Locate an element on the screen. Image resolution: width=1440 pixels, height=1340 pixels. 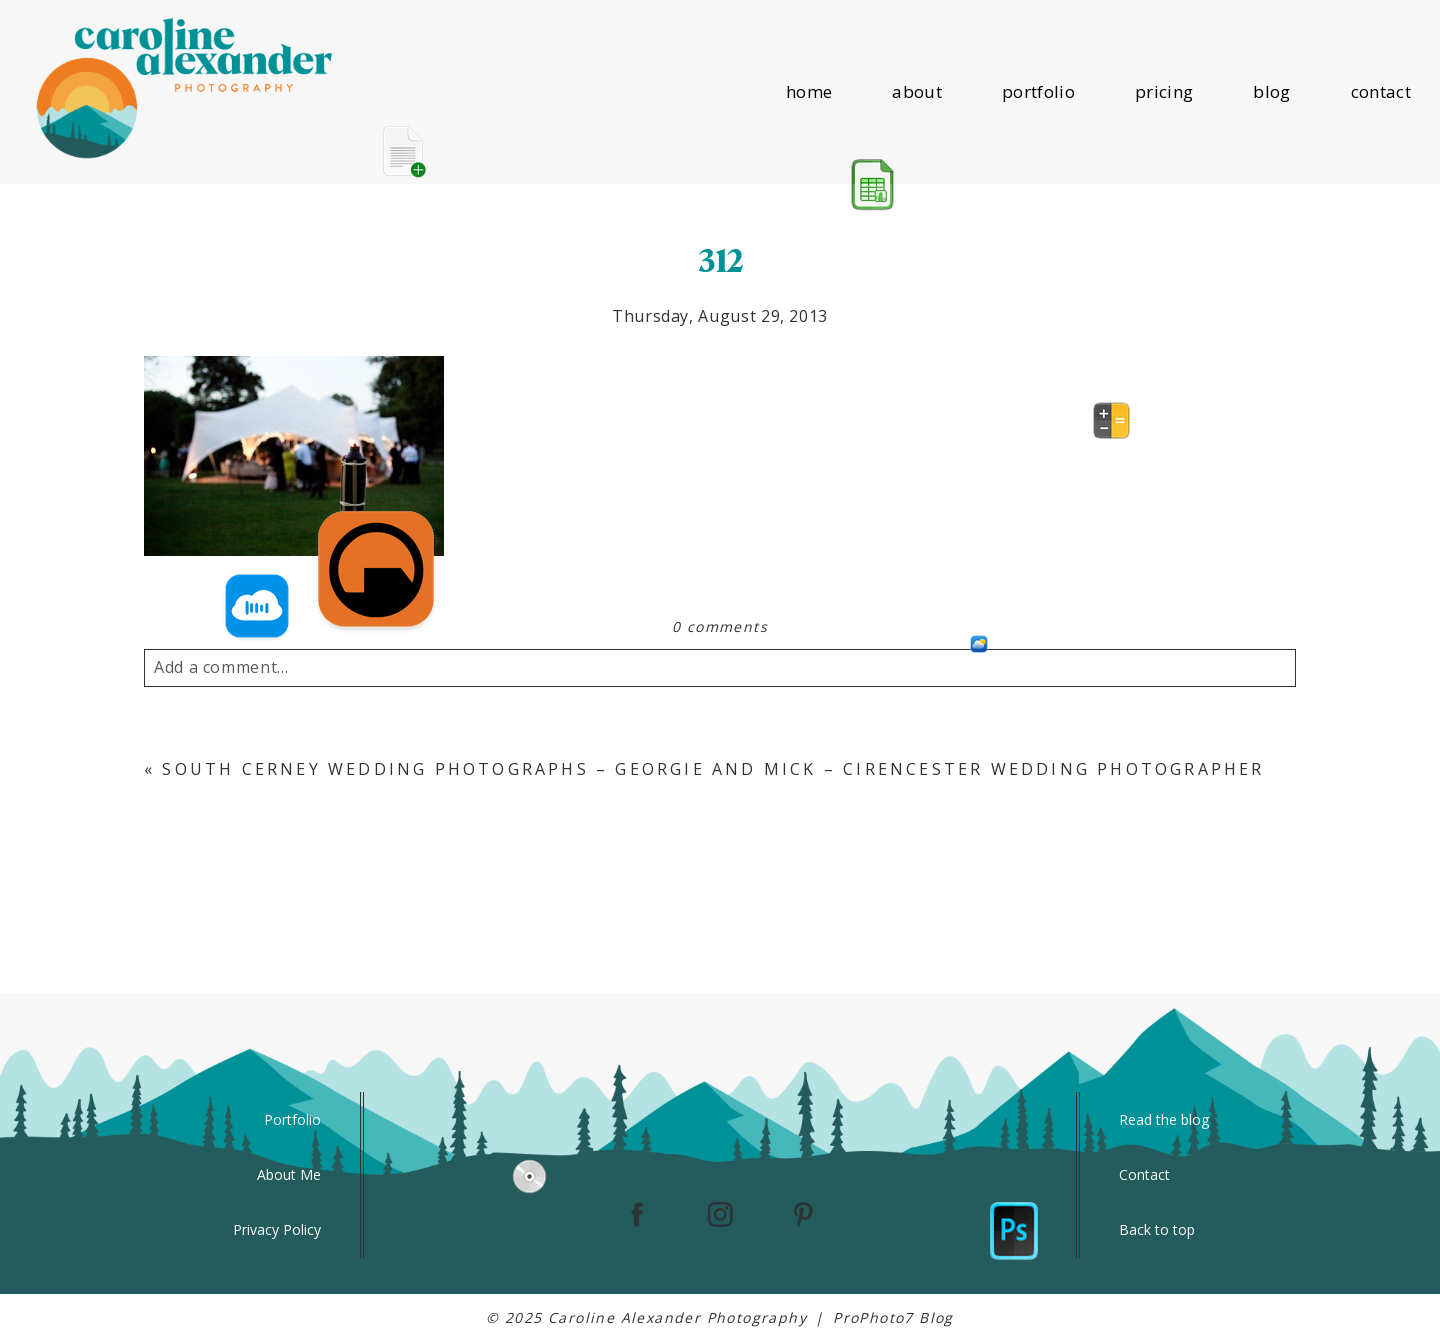
open the weather app is located at coordinates (979, 644).